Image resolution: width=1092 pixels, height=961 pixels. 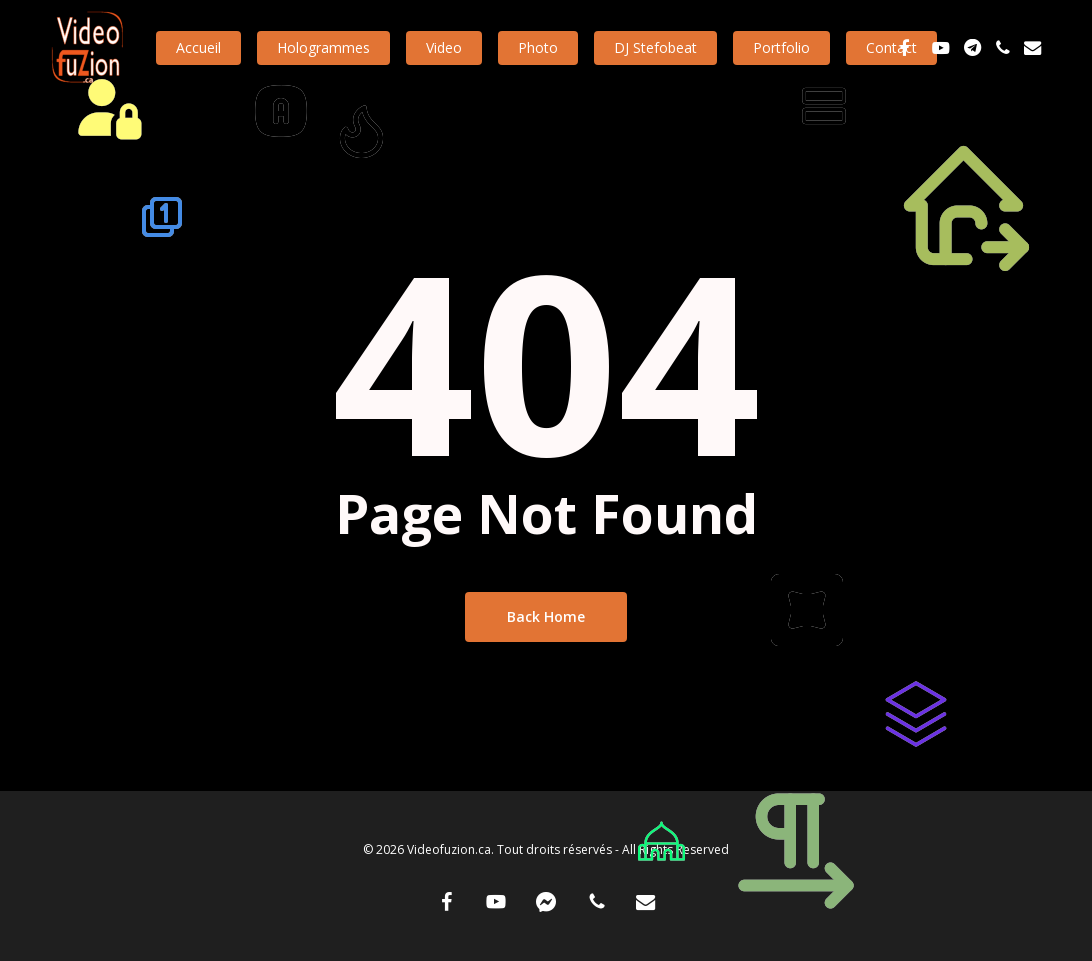 I want to click on switch to row view layout, so click(x=824, y=106).